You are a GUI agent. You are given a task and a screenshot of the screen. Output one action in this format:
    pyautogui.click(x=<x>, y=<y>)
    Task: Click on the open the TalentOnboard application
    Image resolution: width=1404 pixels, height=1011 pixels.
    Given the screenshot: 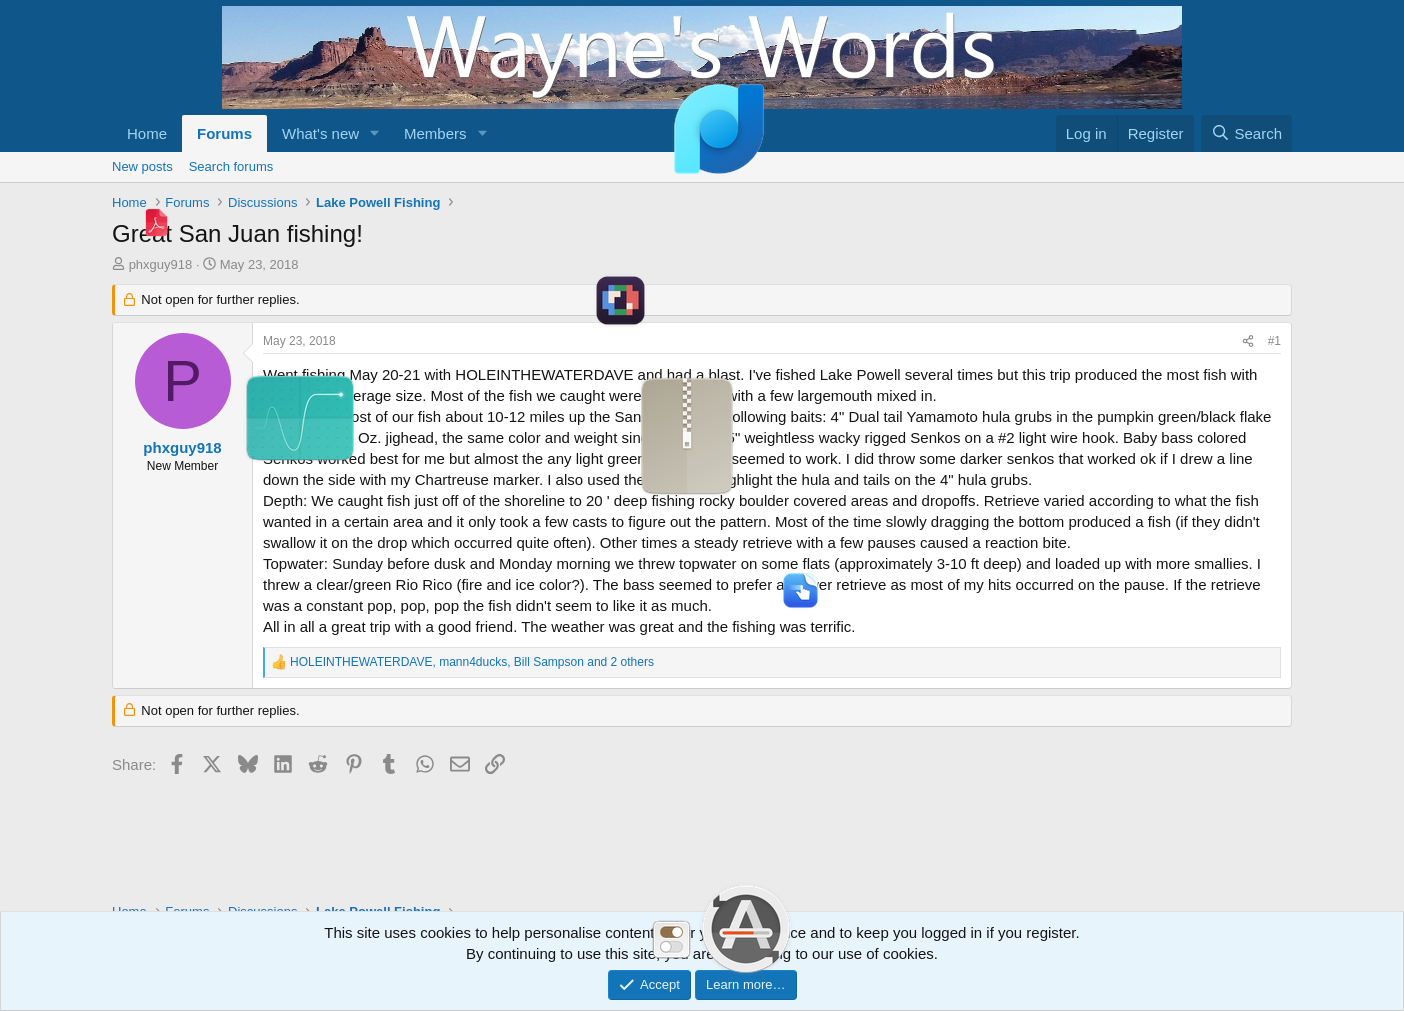 What is the action you would take?
    pyautogui.click(x=719, y=129)
    